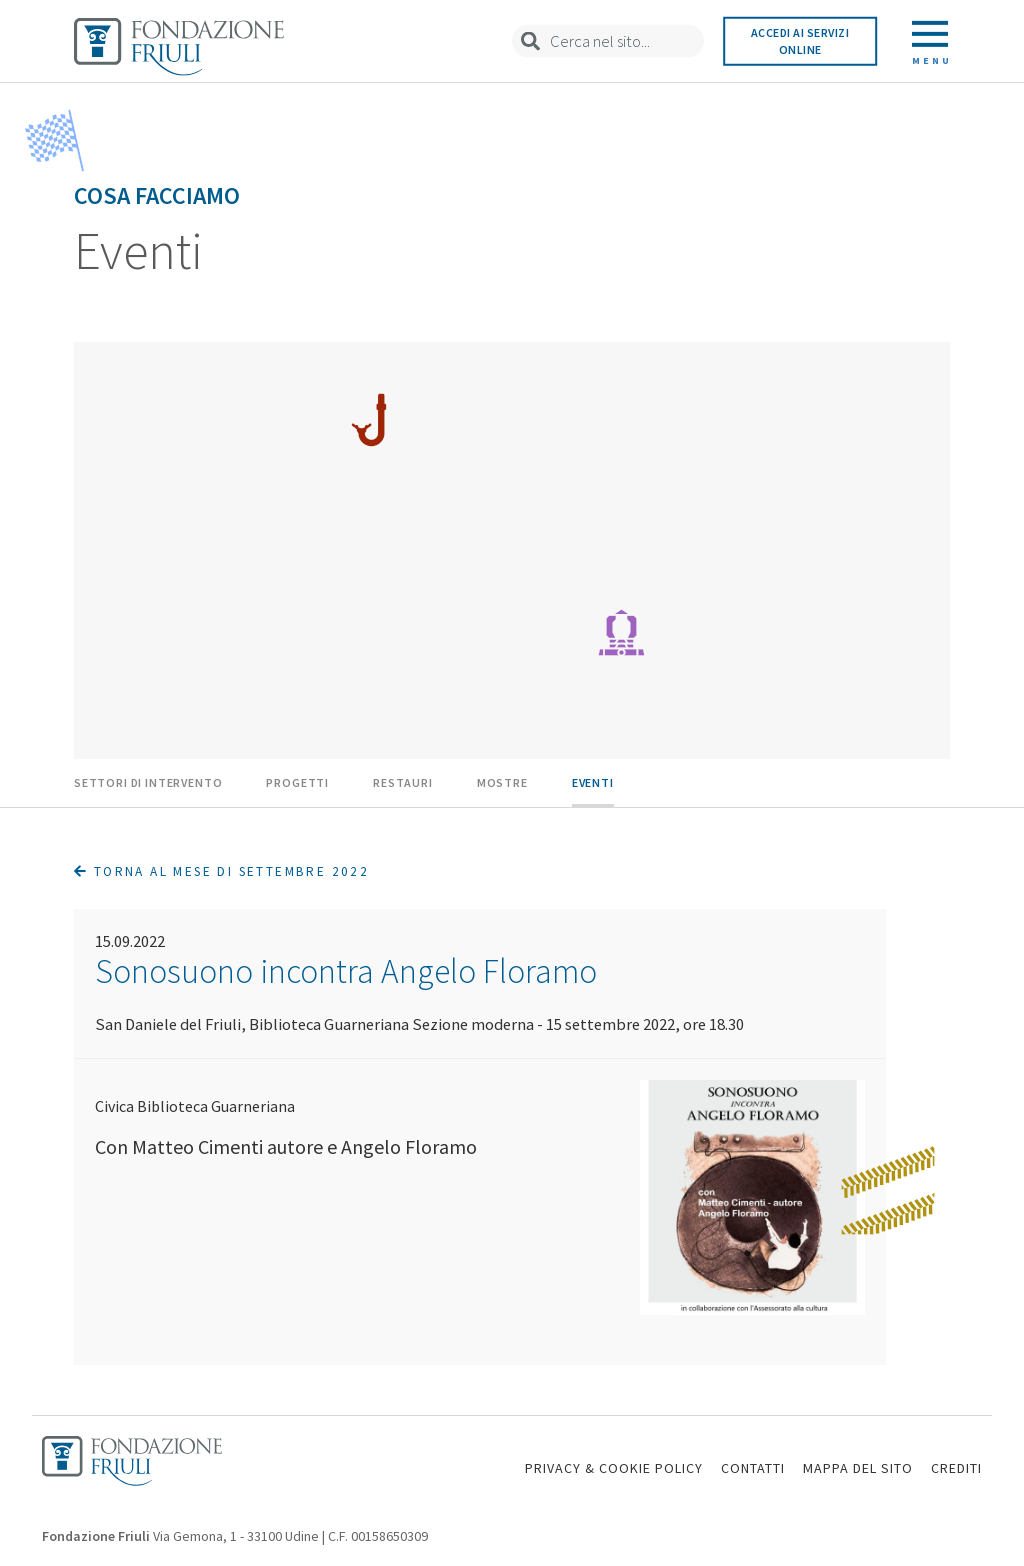  Describe the element at coordinates (54, 140) in the screenshot. I see `indicates race finish or completion` at that location.